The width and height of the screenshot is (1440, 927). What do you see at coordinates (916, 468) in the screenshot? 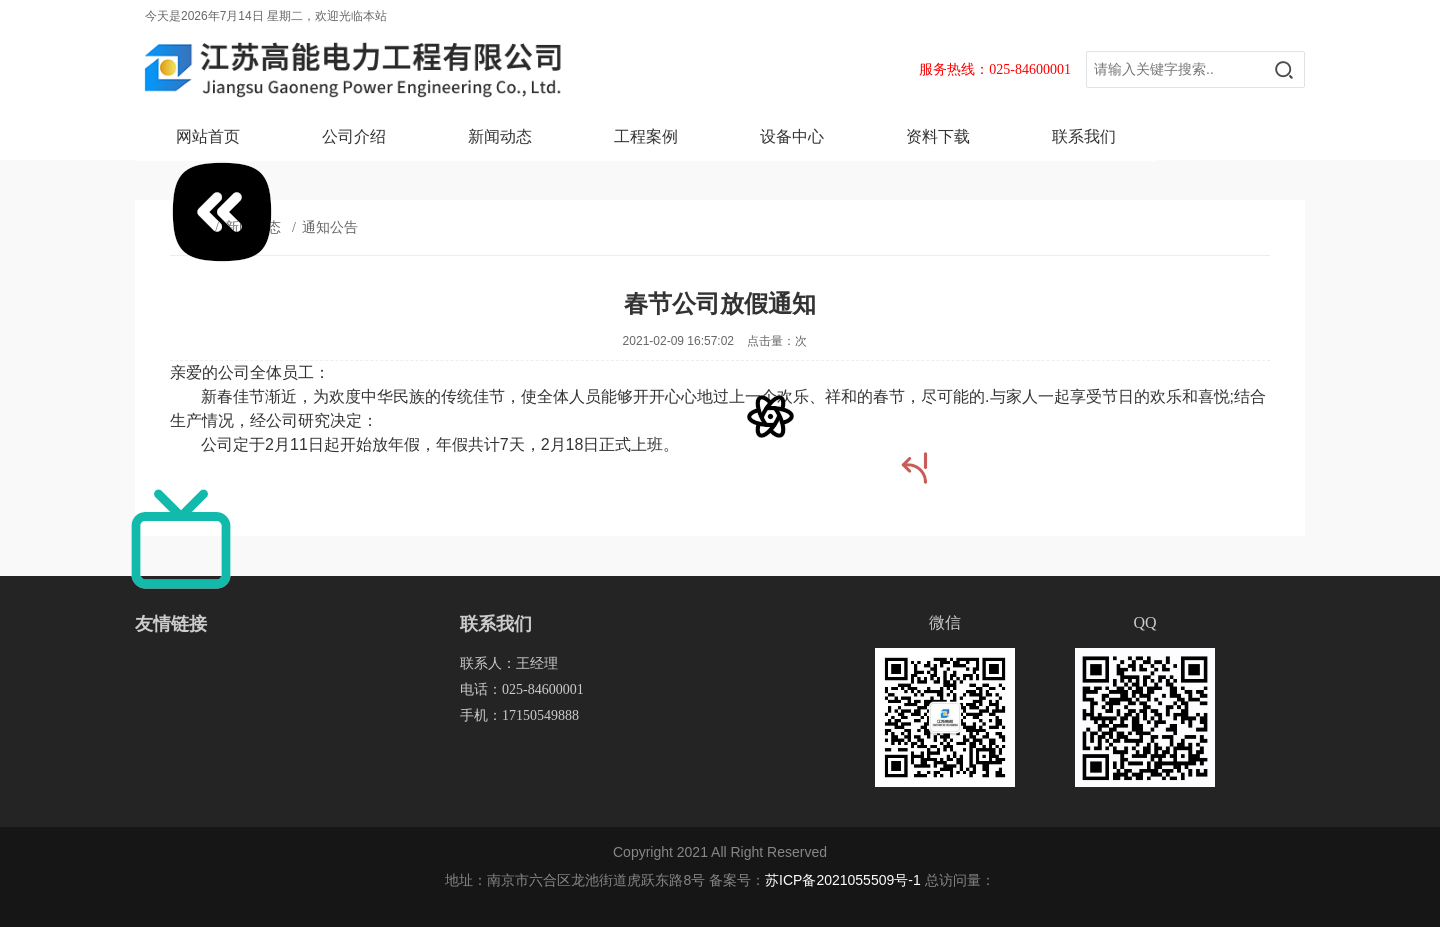
I see `take the next left turn` at bounding box center [916, 468].